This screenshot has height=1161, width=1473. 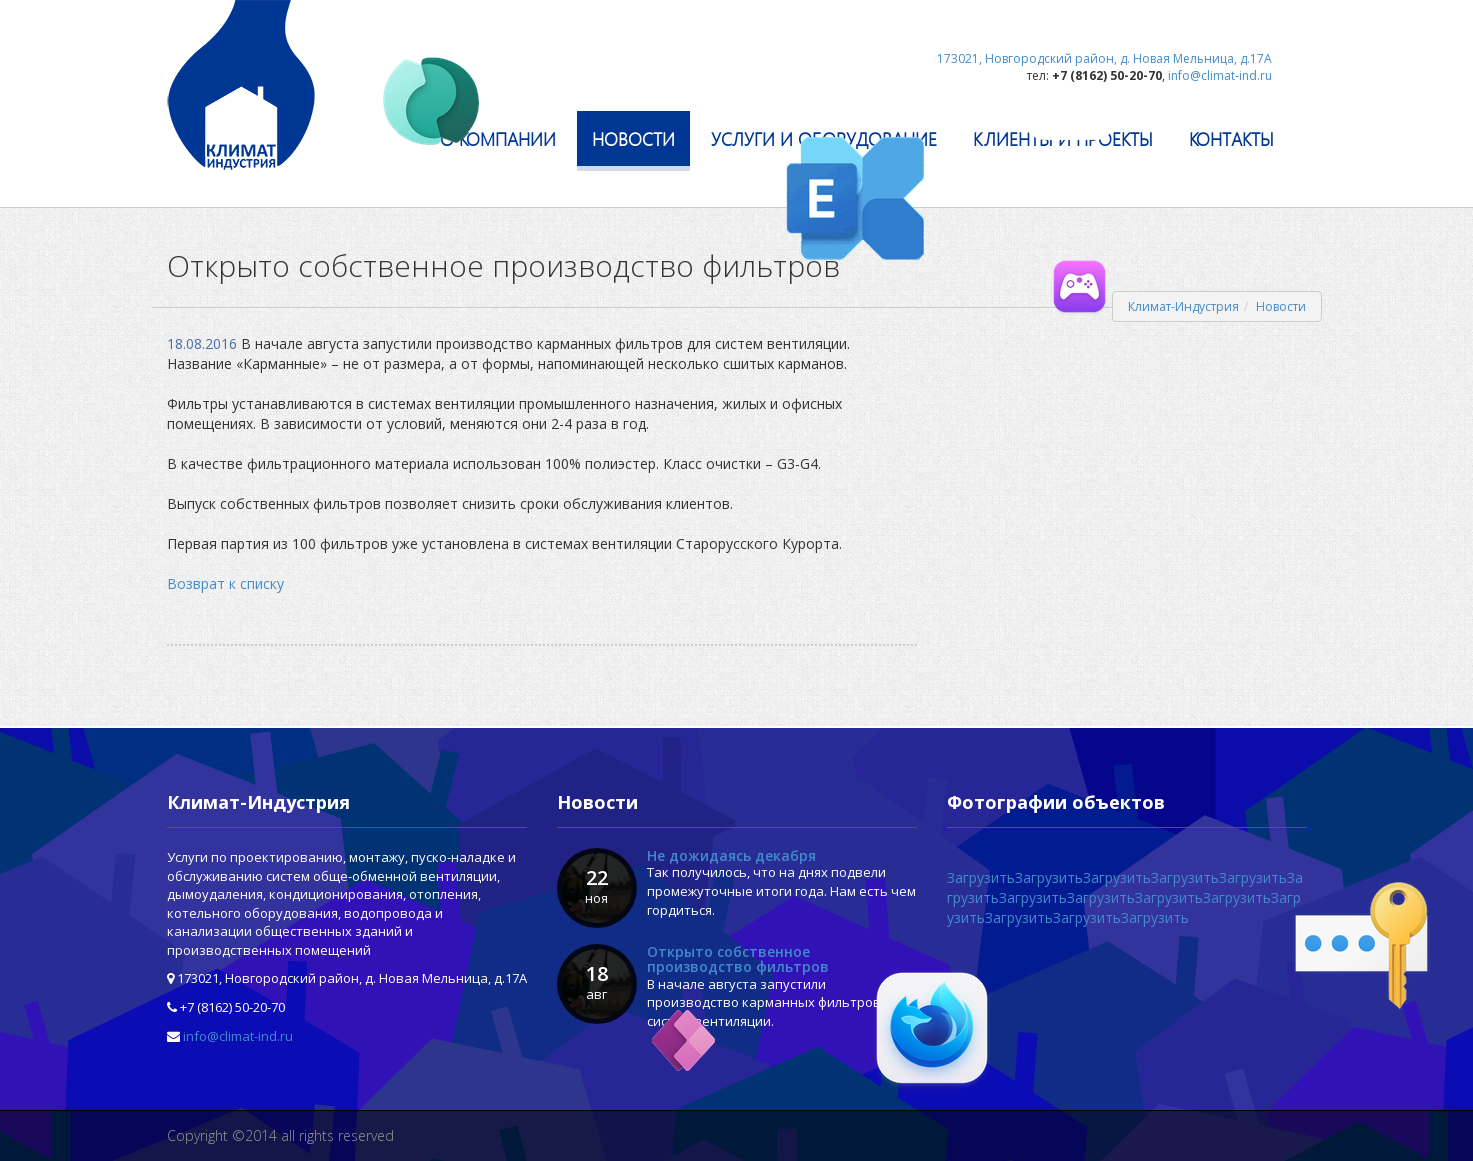 I want to click on open voice assistant app, so click(x=431, y=101).